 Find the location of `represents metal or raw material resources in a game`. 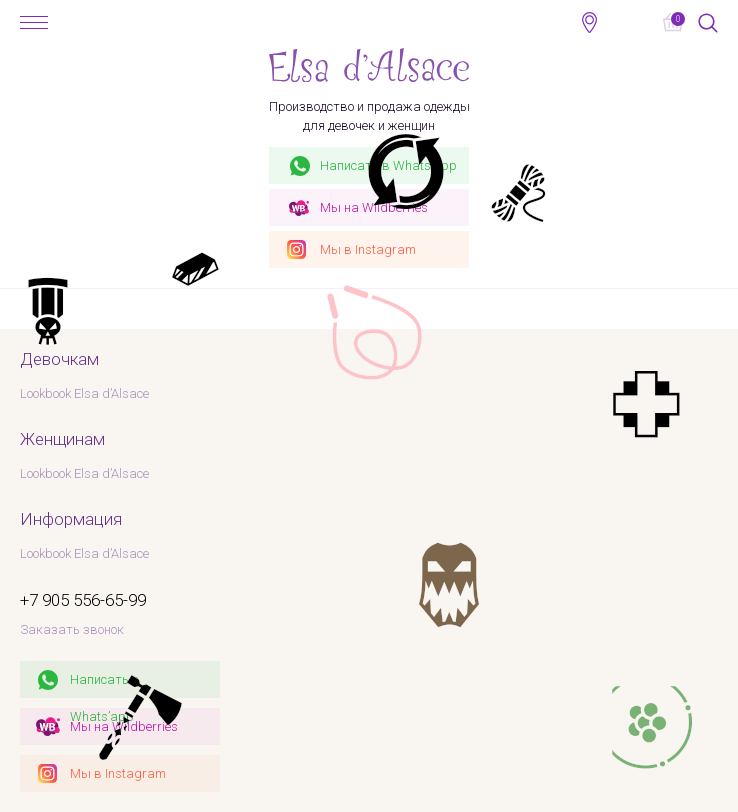

represents metal or raw material resources in a game is located at coordinates (195, 269).